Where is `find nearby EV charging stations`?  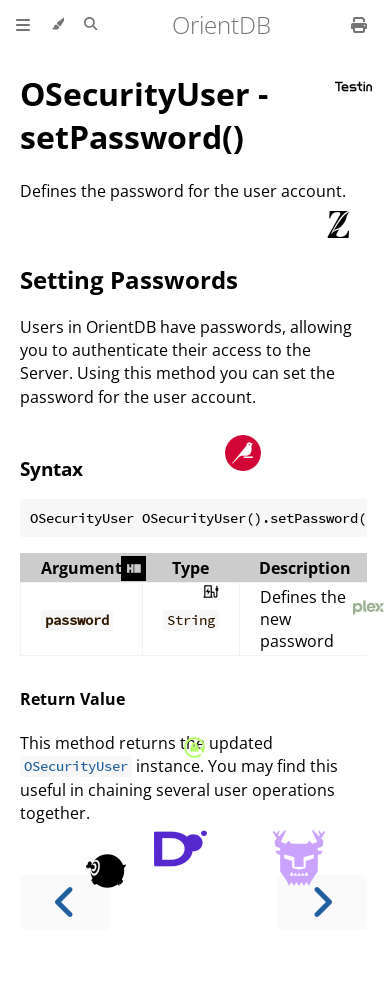
find nearby EV charging stations is located at coordinates (210, 591).